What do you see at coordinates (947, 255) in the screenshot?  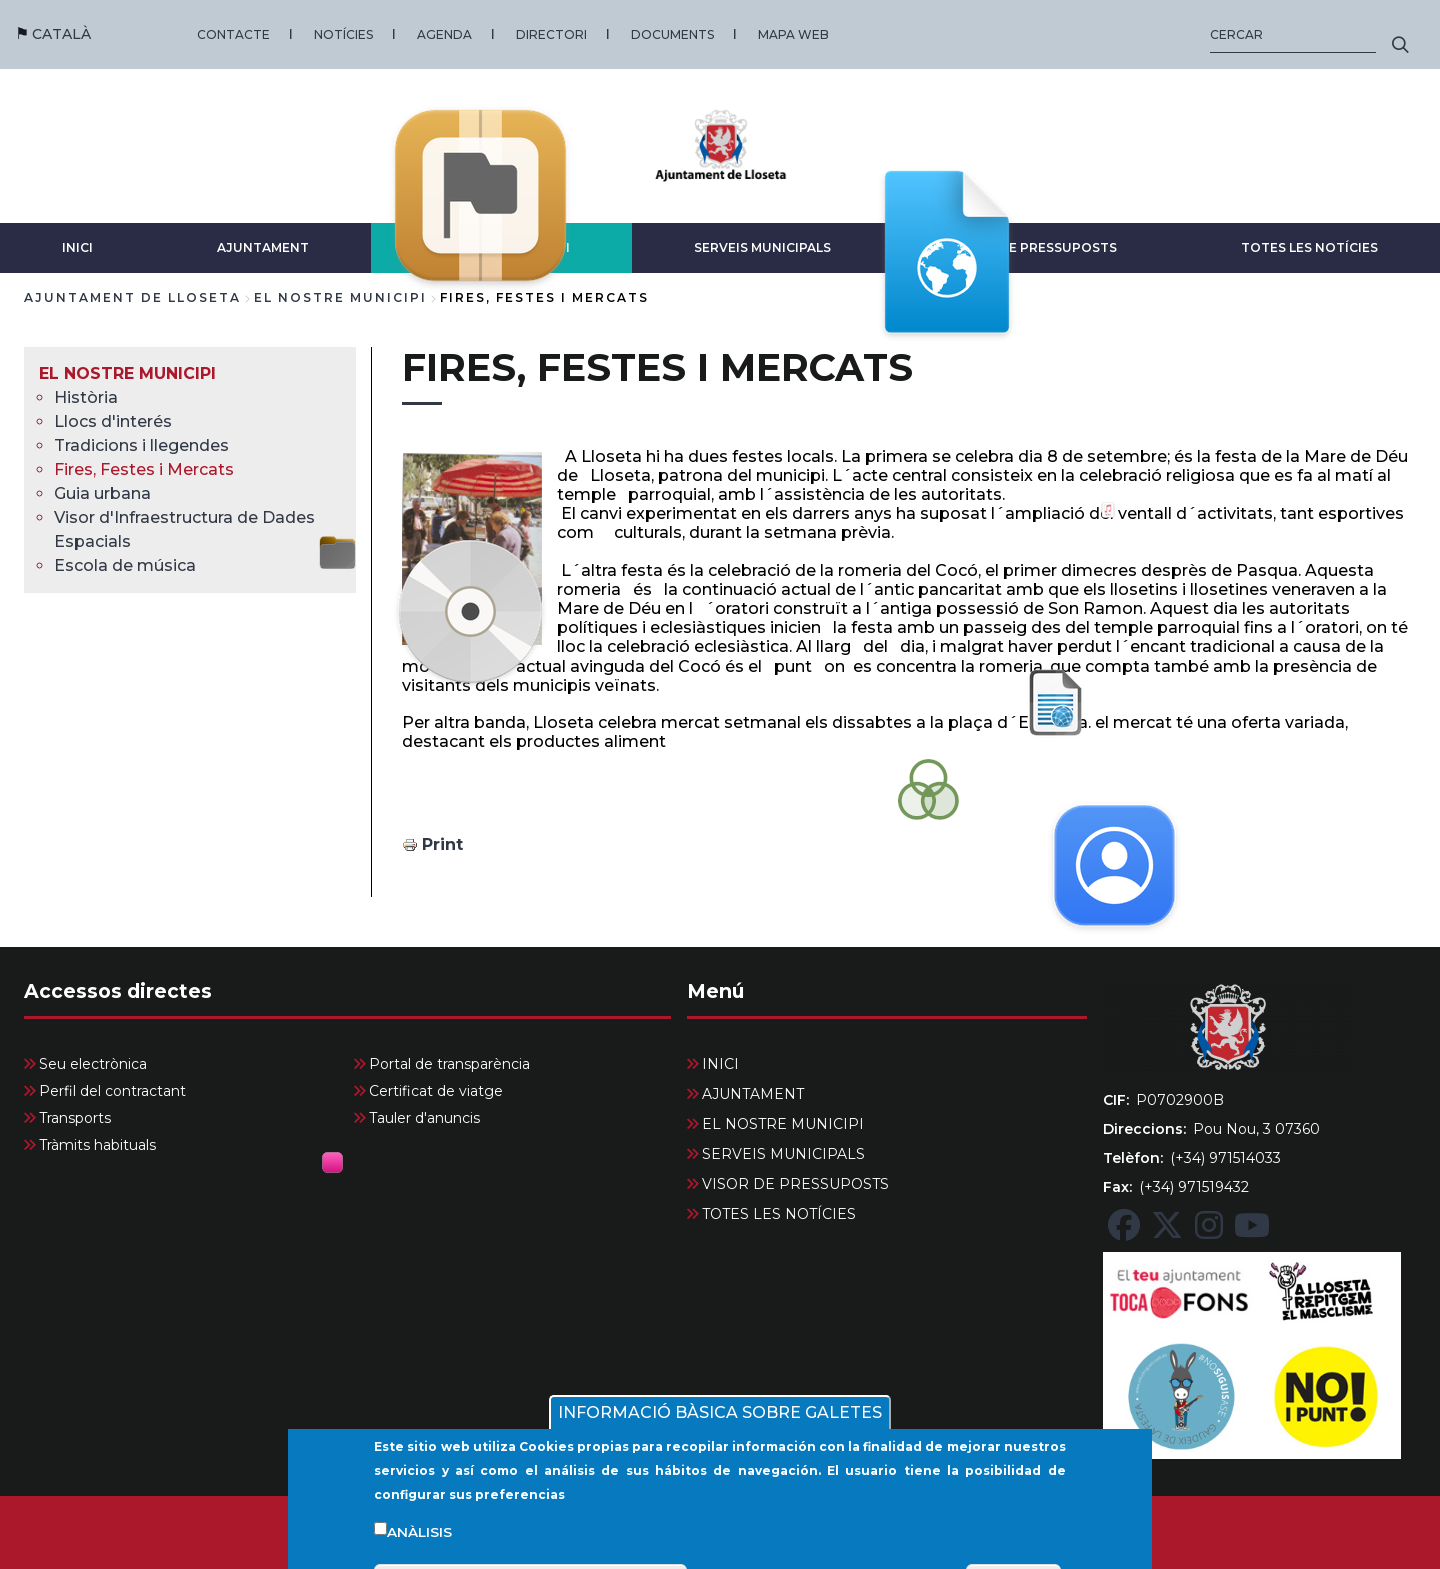 I see `a marble globe or geographic data file` at bounding box center [947, 255].